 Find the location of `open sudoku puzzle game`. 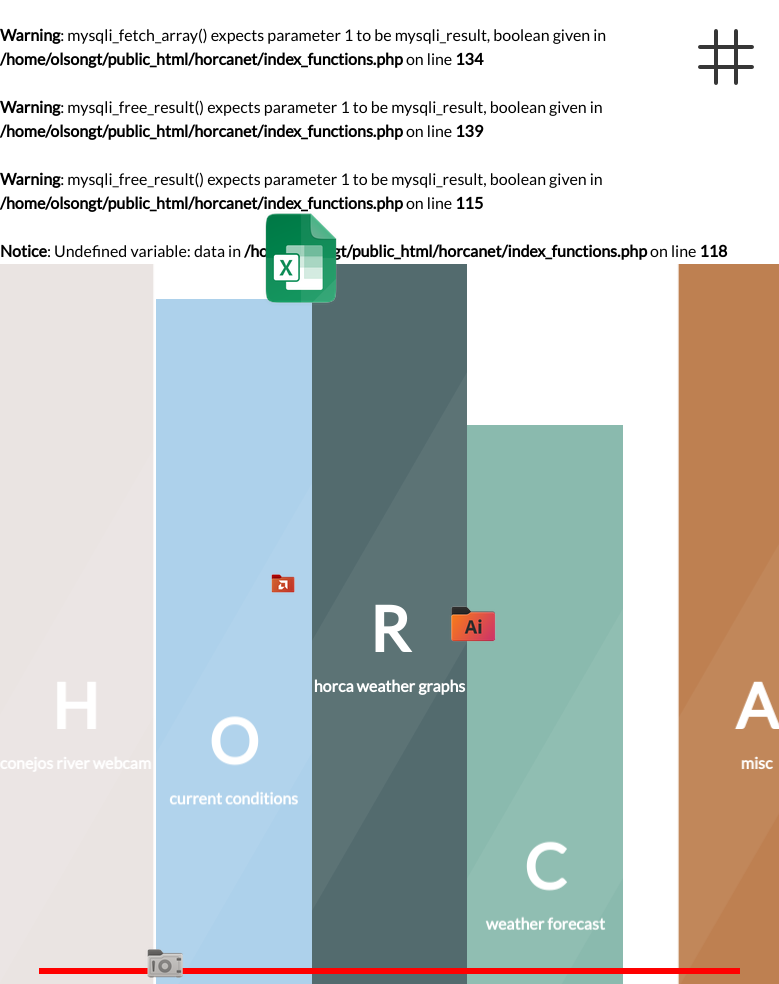

open sudoku puzzle game is located at coordinates (726, 57).